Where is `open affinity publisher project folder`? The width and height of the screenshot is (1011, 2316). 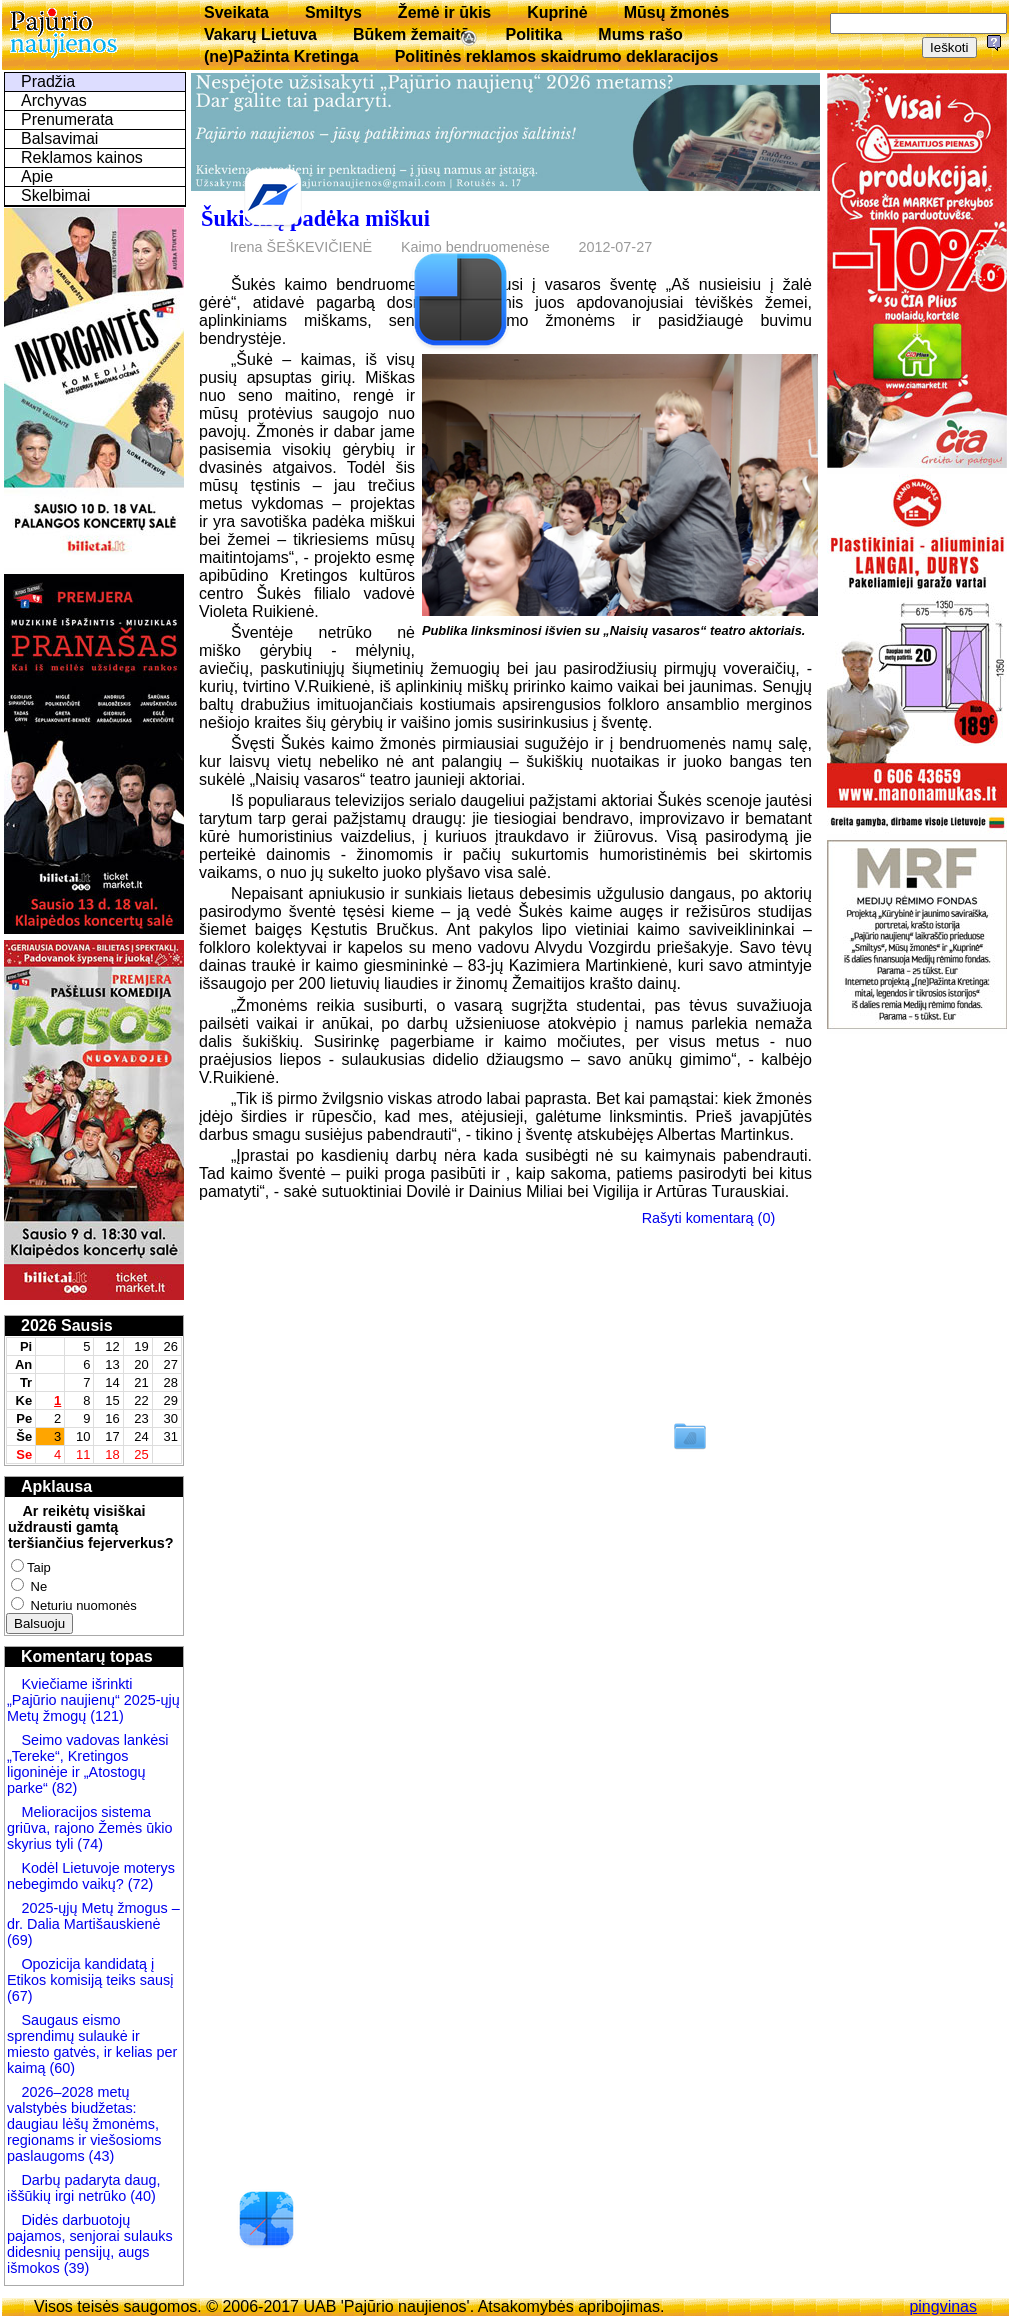
open affinity publisher project folder is located at coordinates (690, 1436).